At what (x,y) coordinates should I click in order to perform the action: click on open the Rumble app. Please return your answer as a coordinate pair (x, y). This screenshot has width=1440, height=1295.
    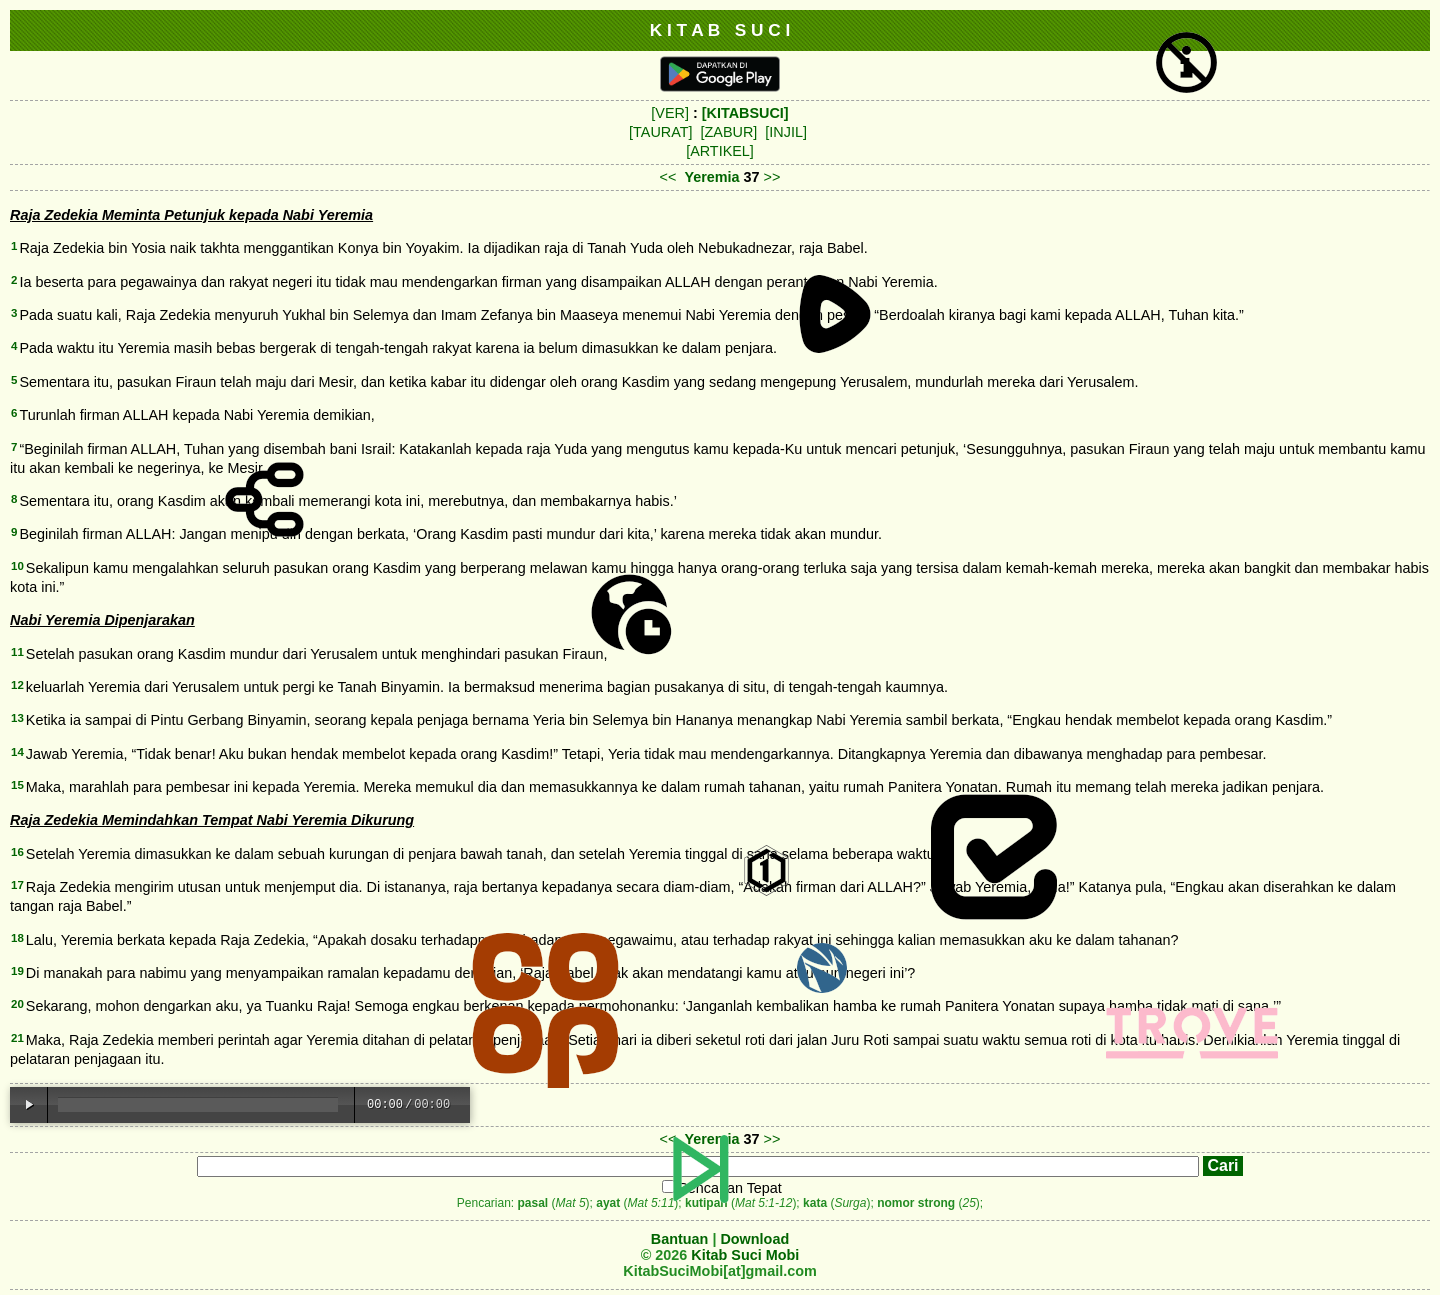
    Looking at the image, I should click on (835, 314).